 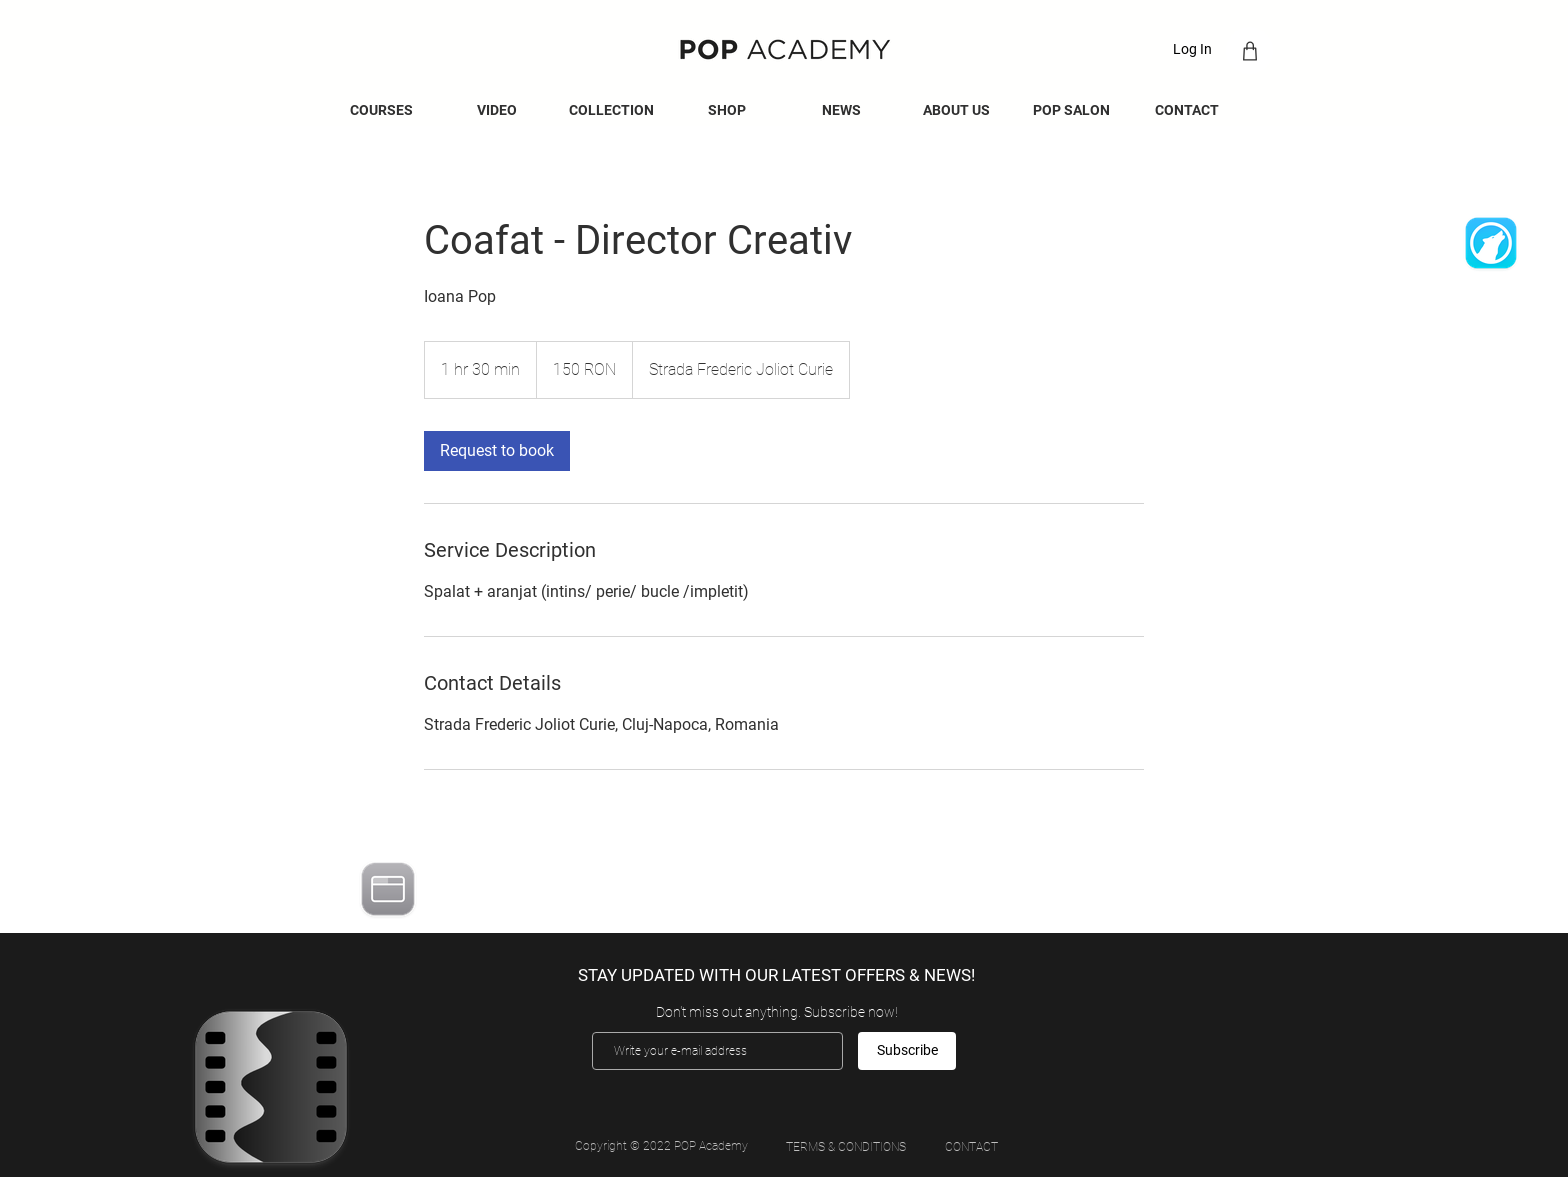 I want to click on open flowblade video editor, so click(x=271, y=1087).